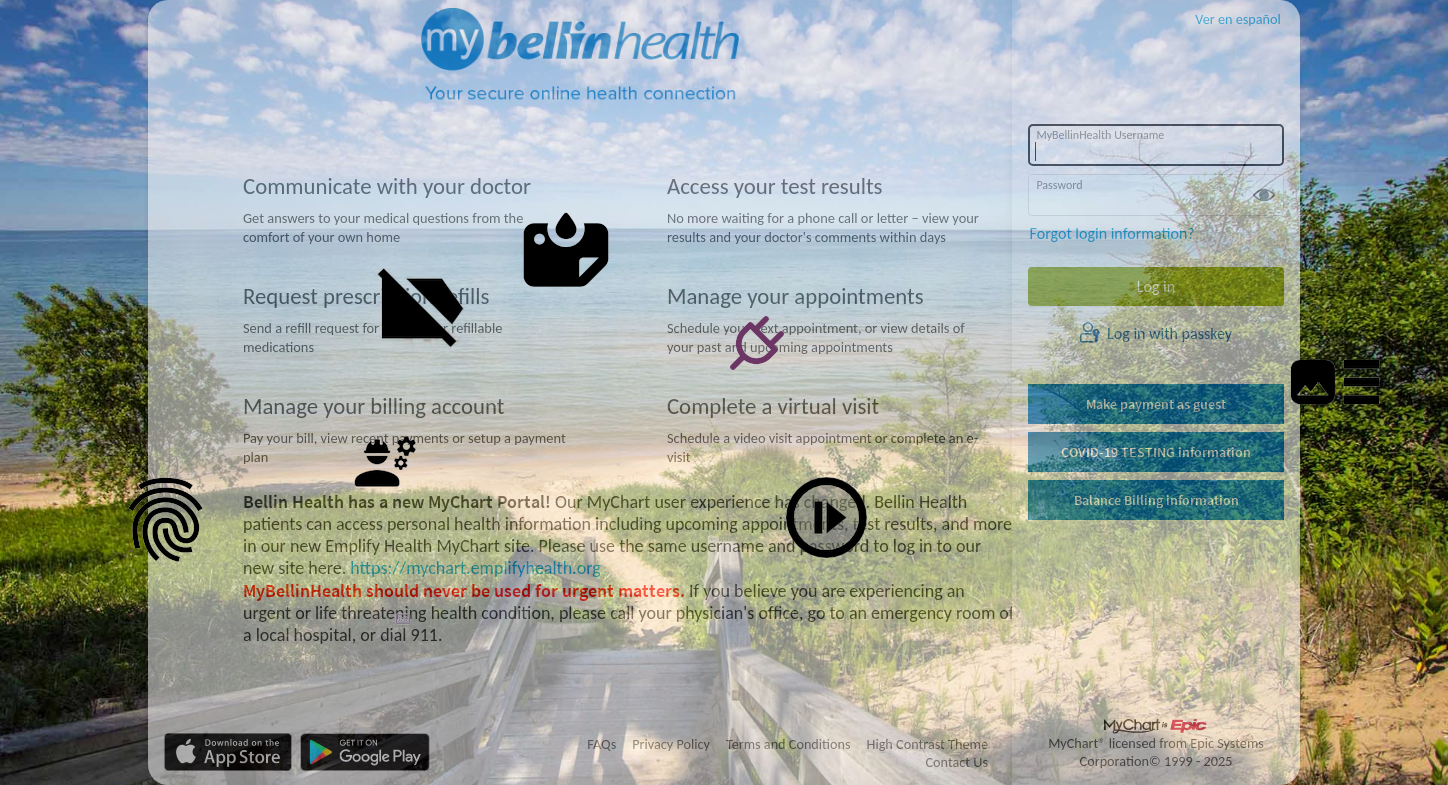 This screenshot has height=785, width=1448. I want to click on enable closed captions for video content, so click(403, 619).